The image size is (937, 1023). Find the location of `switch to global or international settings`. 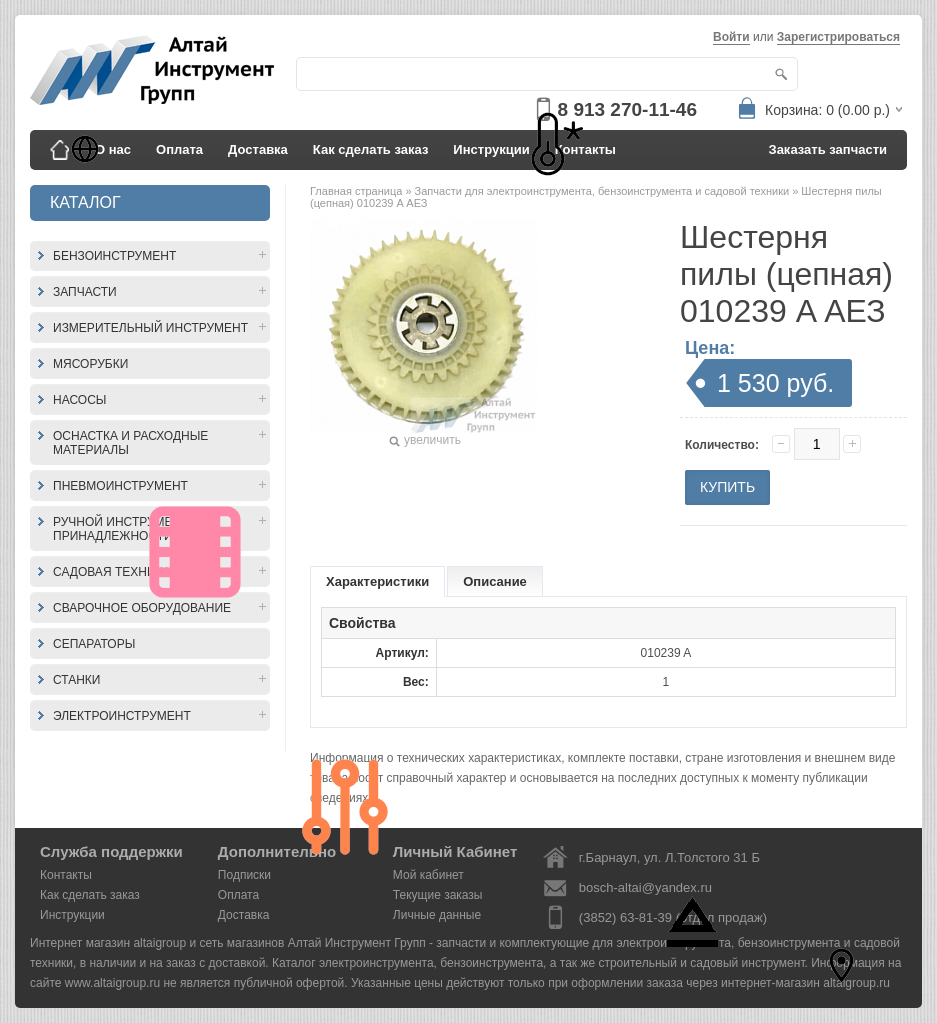

switch to global or international settings is located at coordinates (85, 149).